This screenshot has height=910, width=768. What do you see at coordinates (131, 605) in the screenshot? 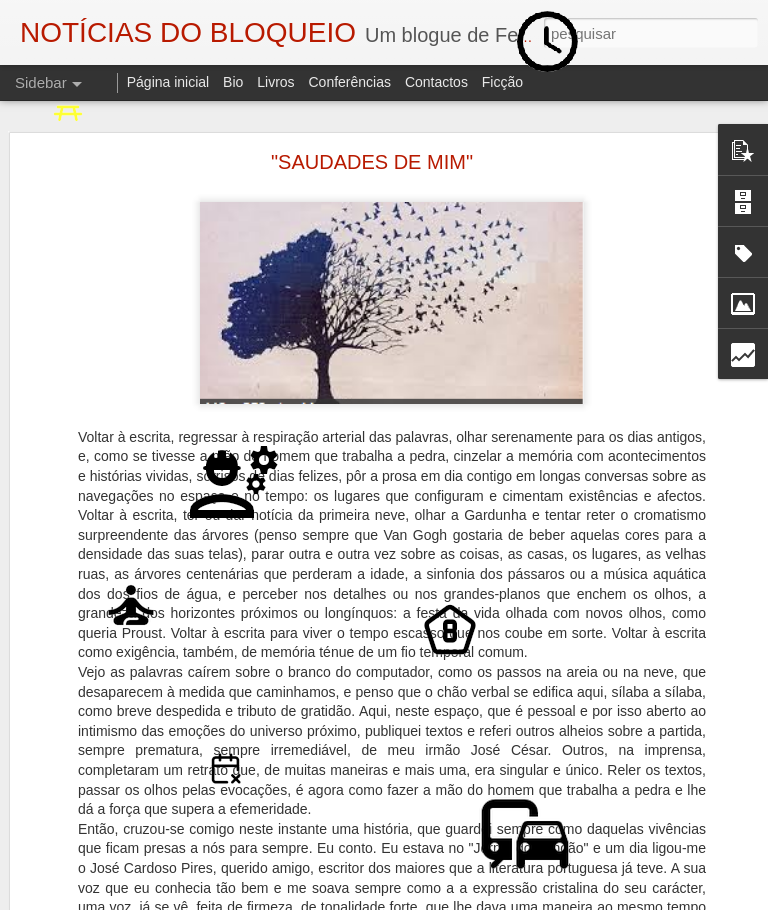
I see `access meditation or mindfulness features` at bounding box center [131, 605].